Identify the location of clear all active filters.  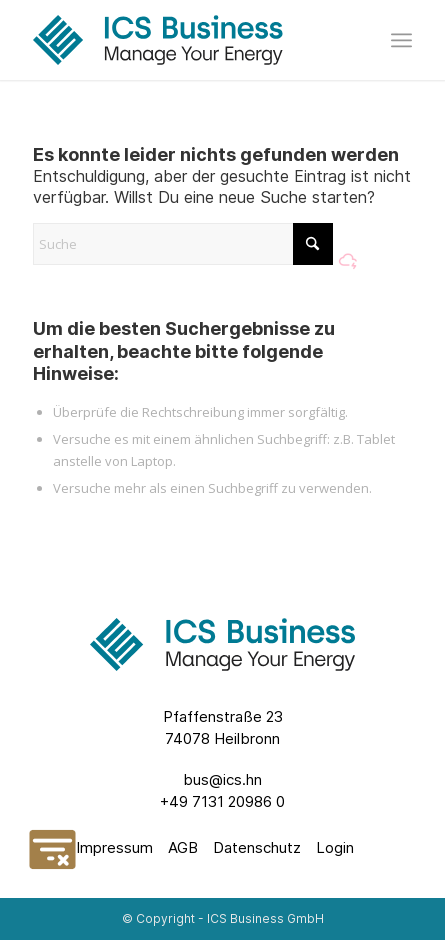
(52, 849).